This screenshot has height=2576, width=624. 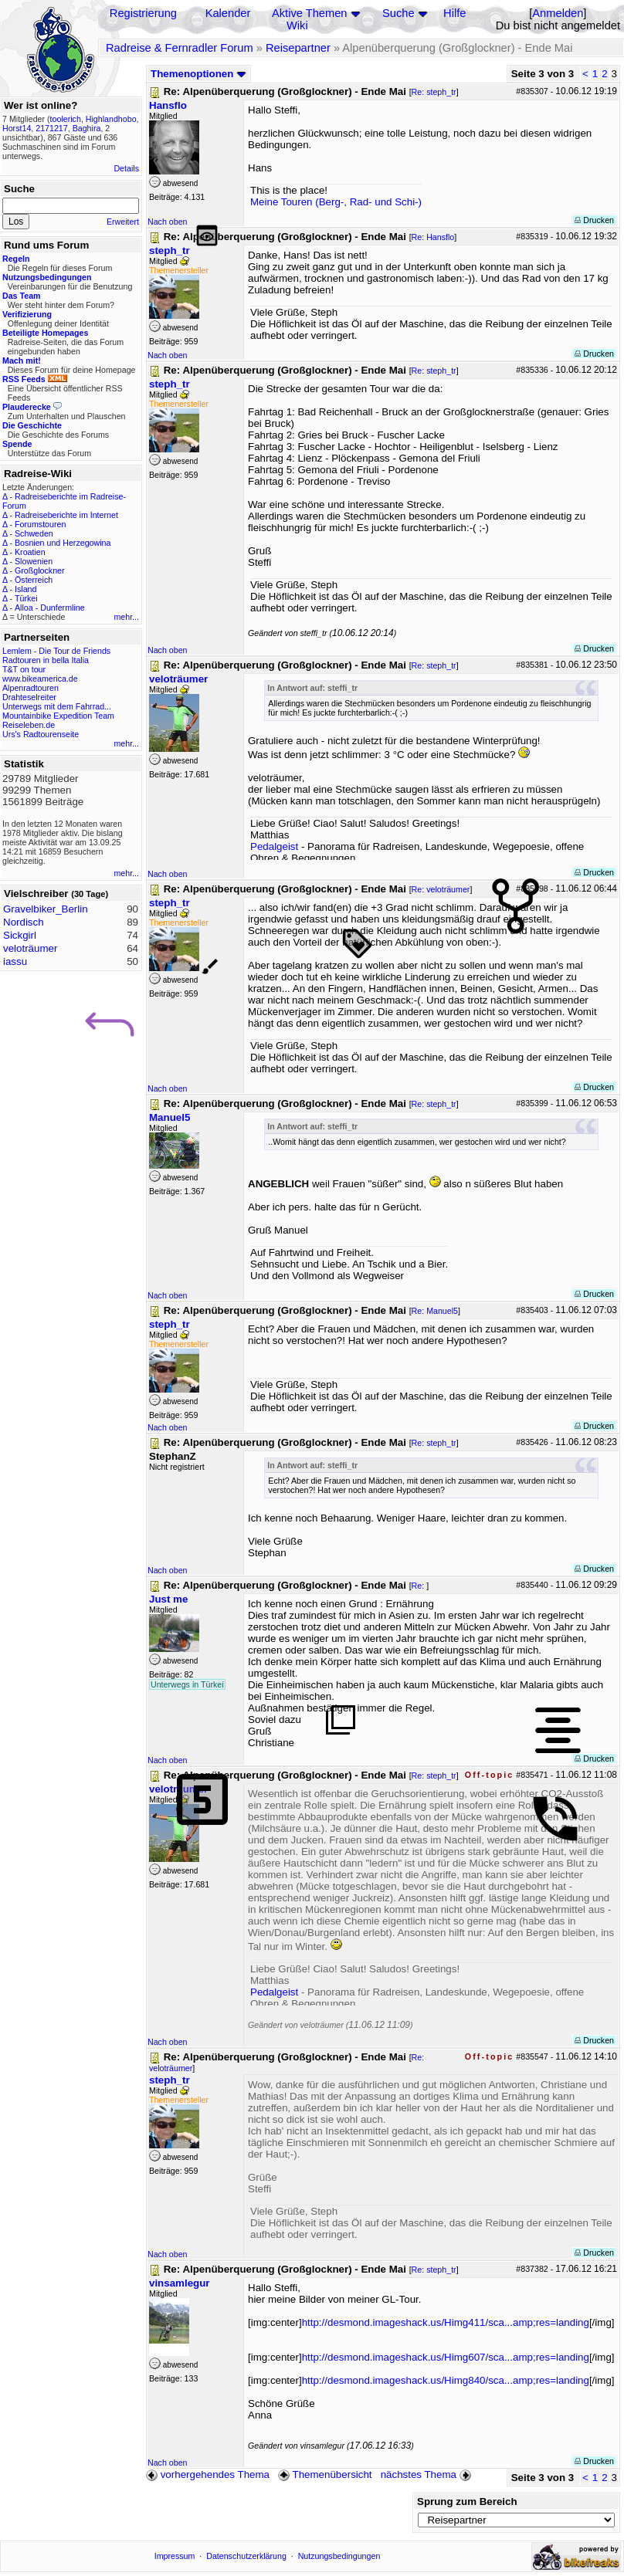 I want to click on preview content before opening or saving, so click(x=207, y=235).